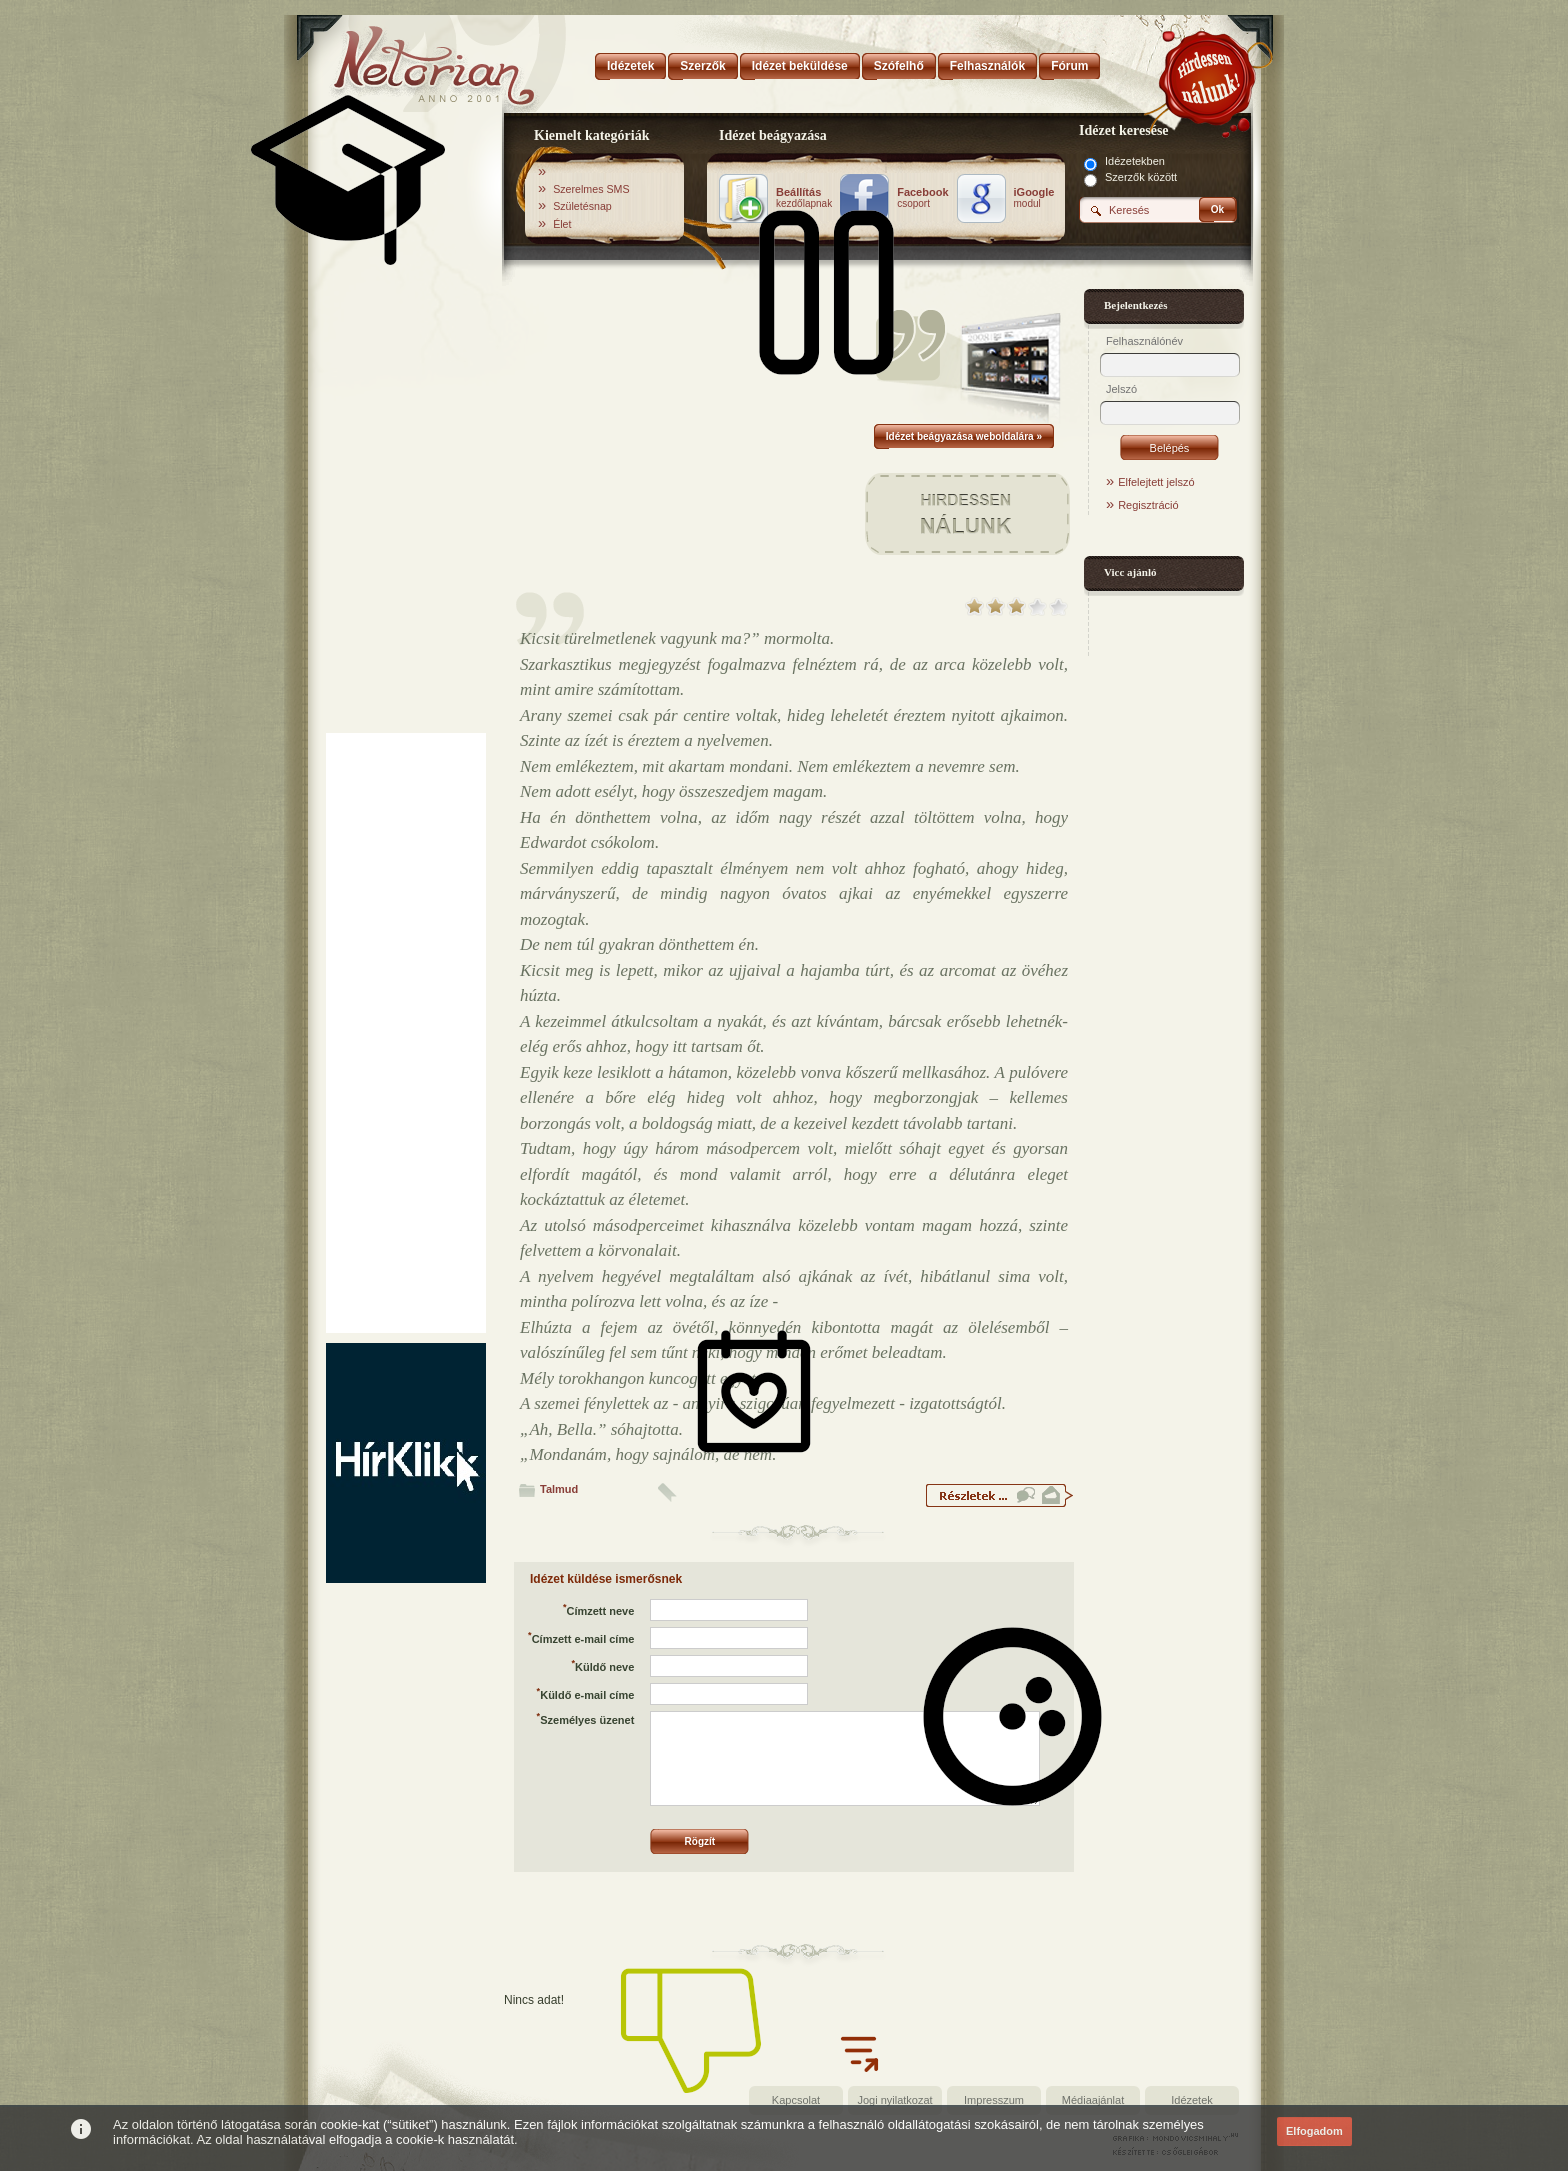 Image resolution: width=1568 pixels, height=2171 pixels. Describe the element at coordinates (348, 174) in the screenshot. I see `access education or learning features` at that location.